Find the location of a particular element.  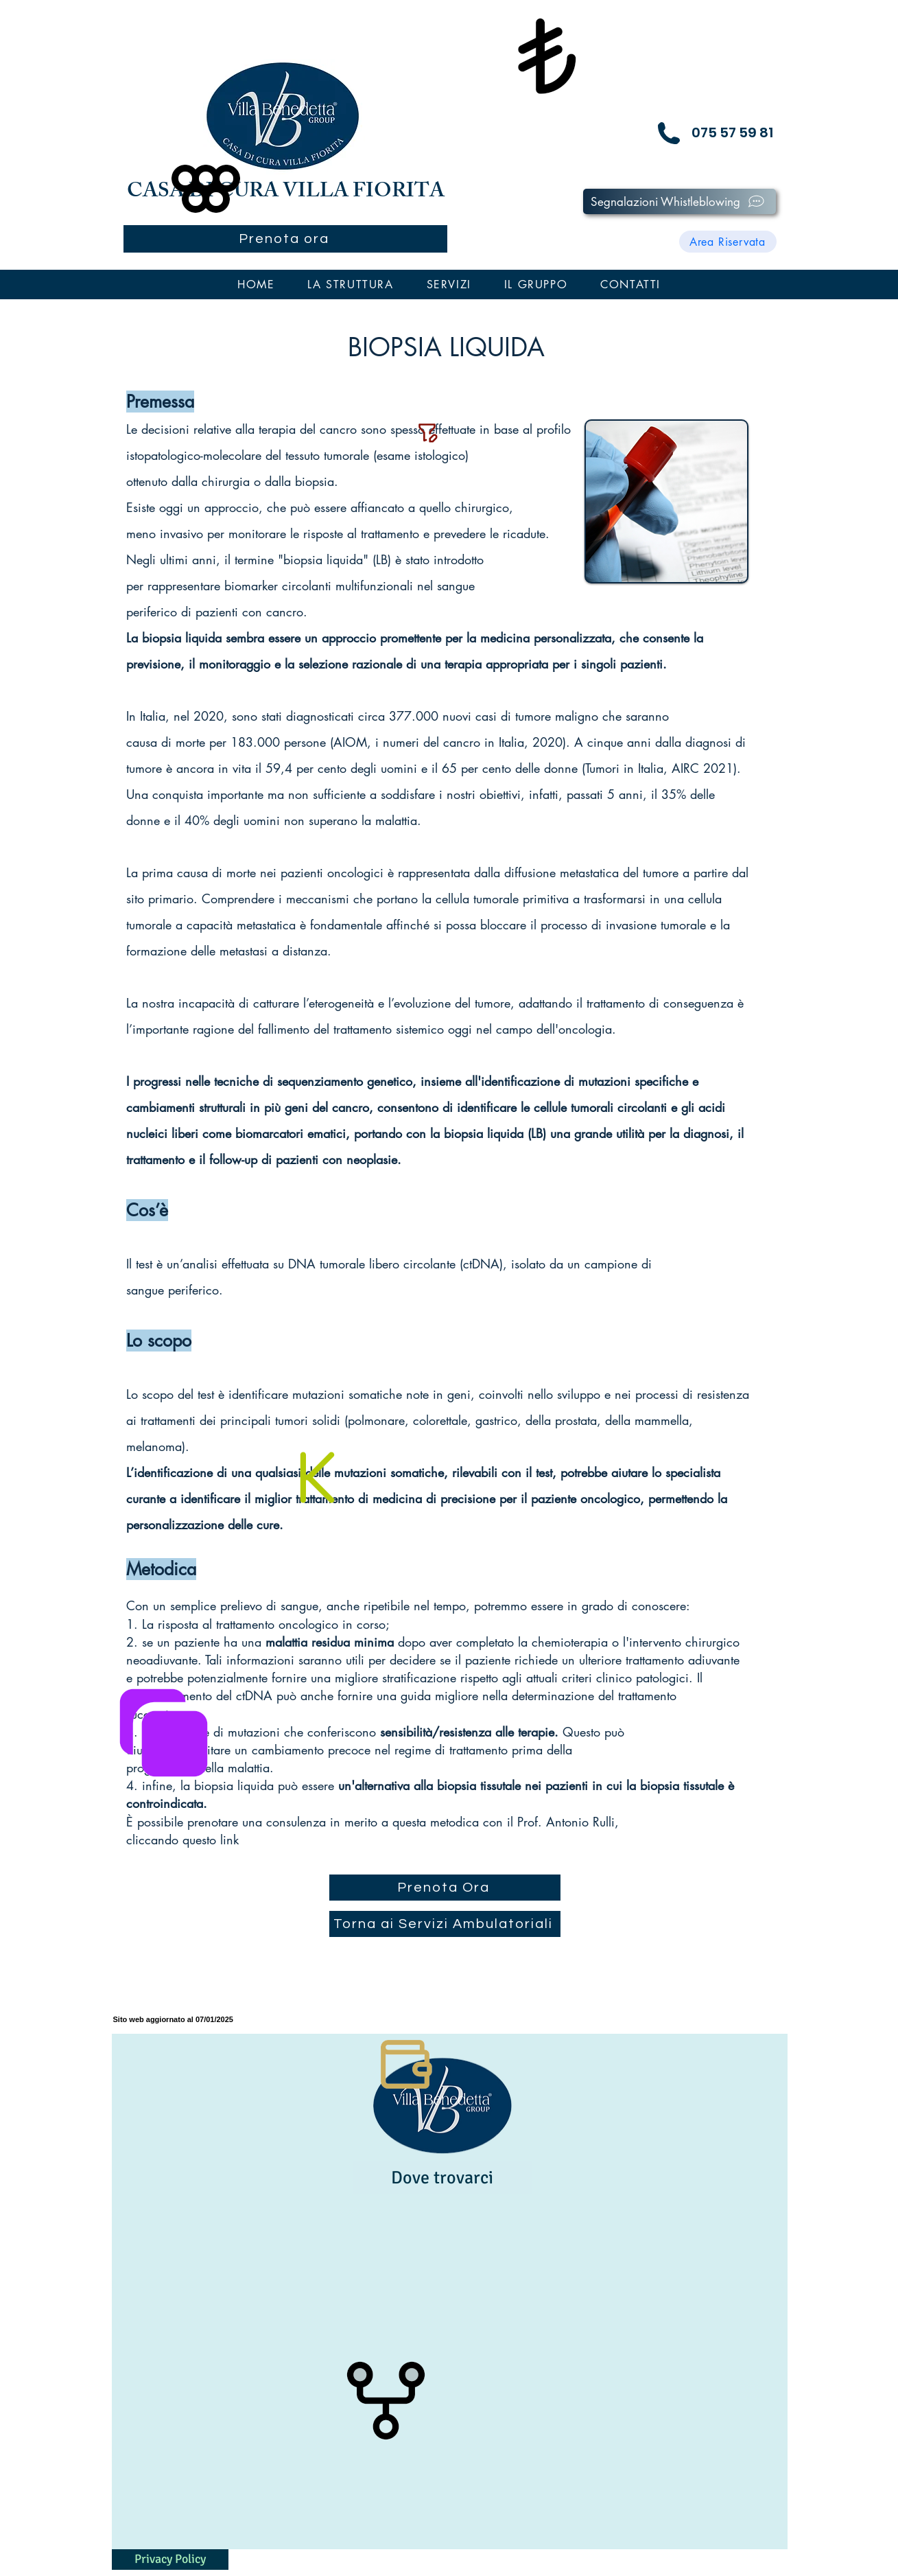

access your digital wallet is located at coordinates (405, 2064).